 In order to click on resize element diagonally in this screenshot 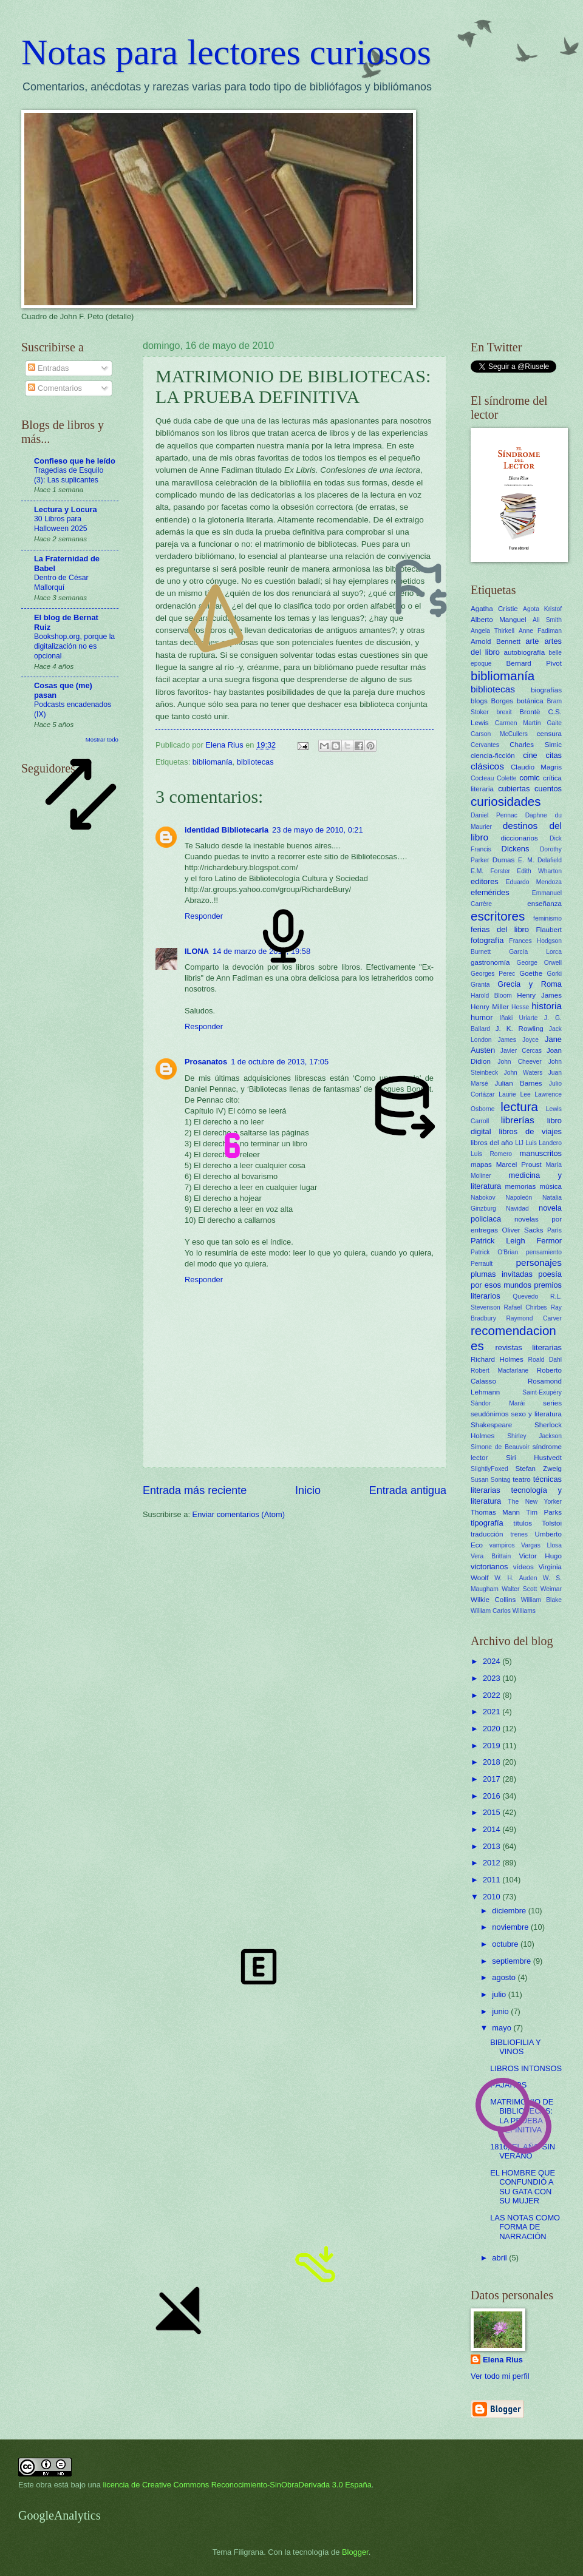, I will do `click(81, 794)`.